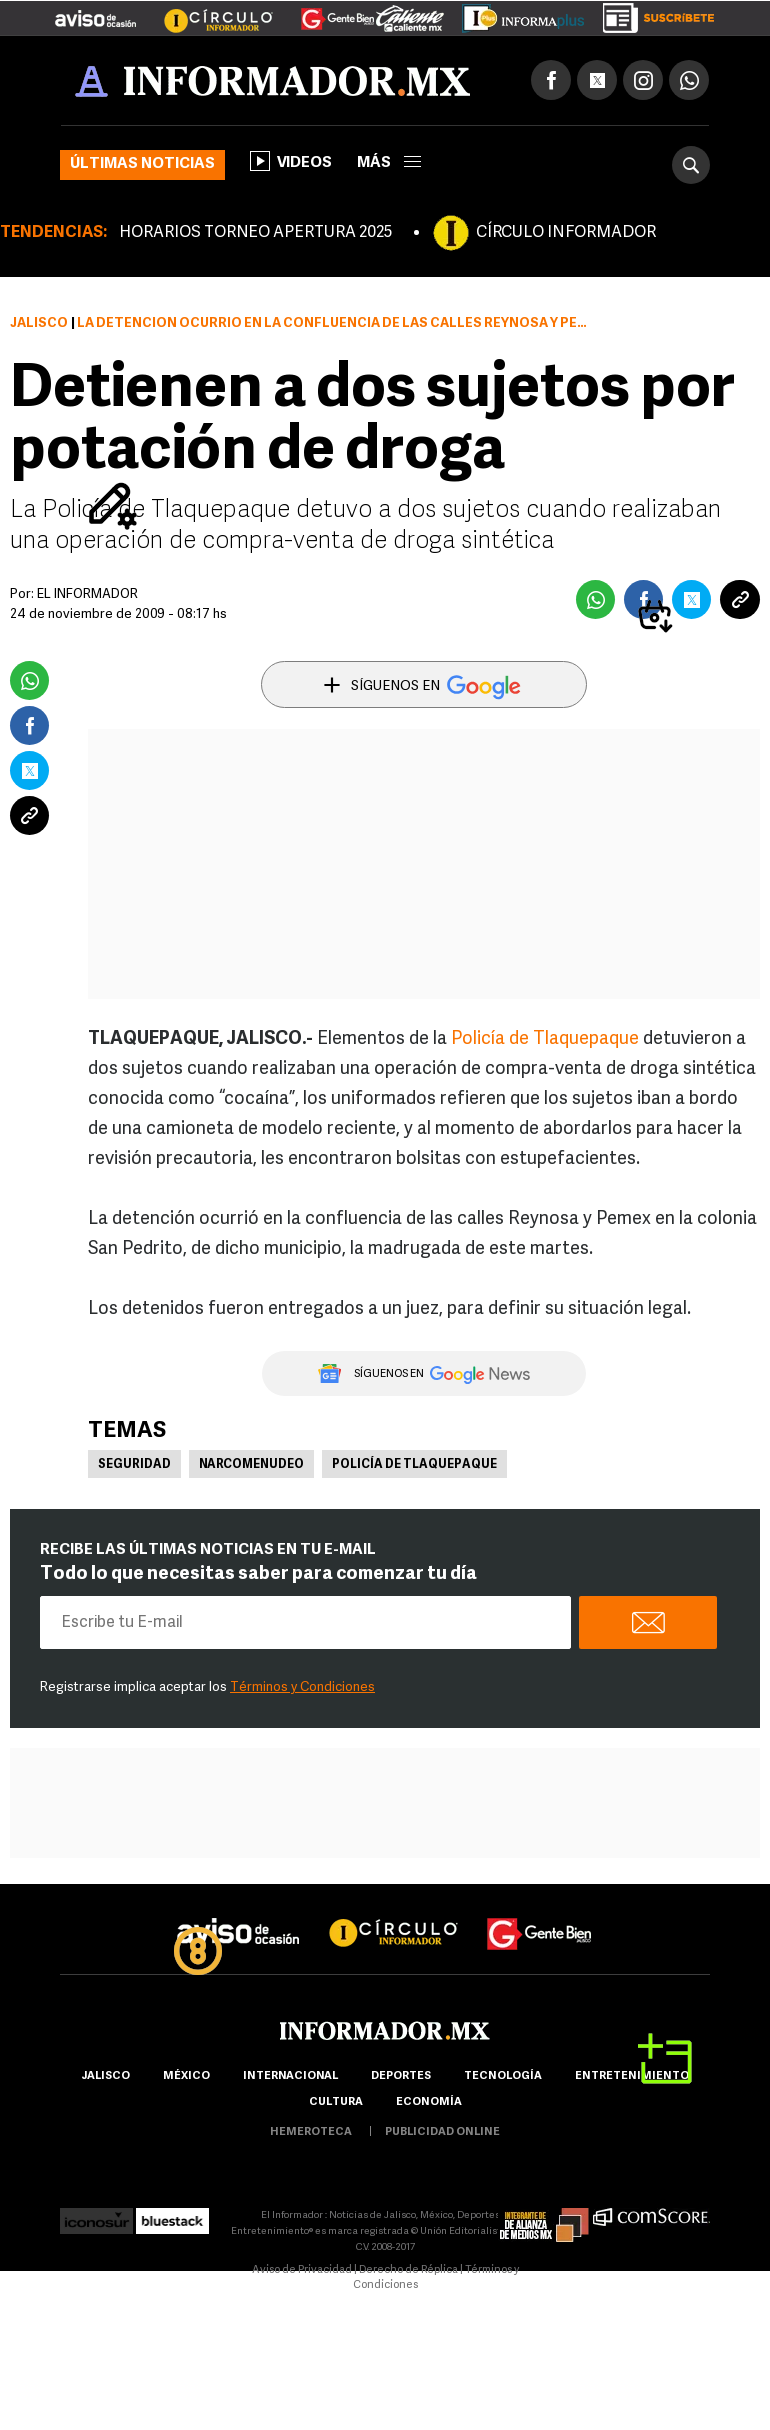 This screenshot has height=2430, width=770. Describe the element at coordinates (198, 1951) in the screenshot. I see `access billiards or pool game` at that location.